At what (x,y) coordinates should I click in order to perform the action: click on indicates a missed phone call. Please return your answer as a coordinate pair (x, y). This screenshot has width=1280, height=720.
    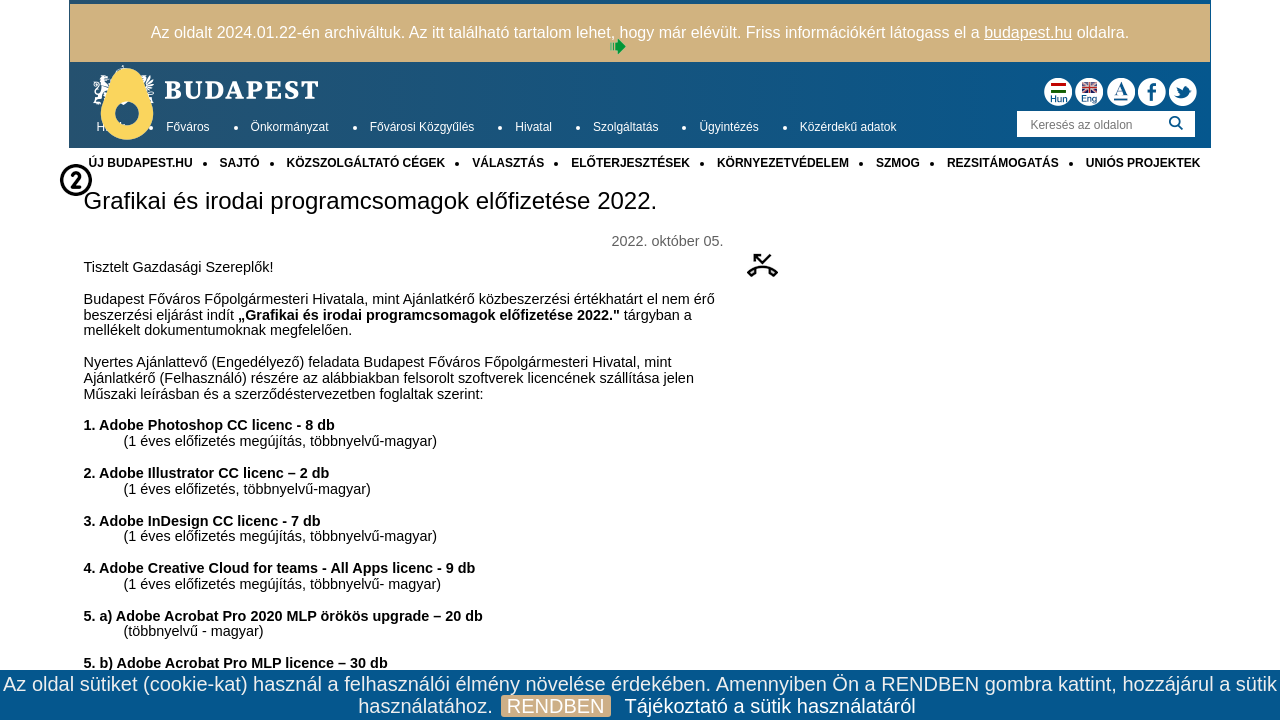
    Looking at the image, I should click on (762, 265).